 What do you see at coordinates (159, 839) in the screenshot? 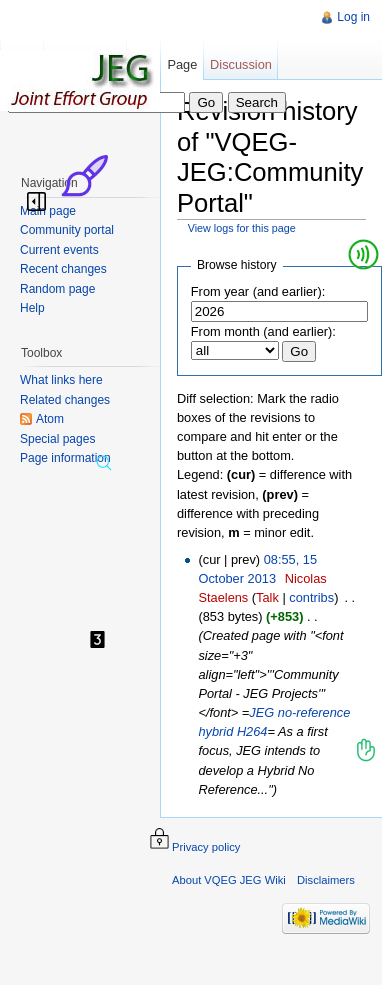
I see `access security or privacy settings` at bounding box center [159, 839].